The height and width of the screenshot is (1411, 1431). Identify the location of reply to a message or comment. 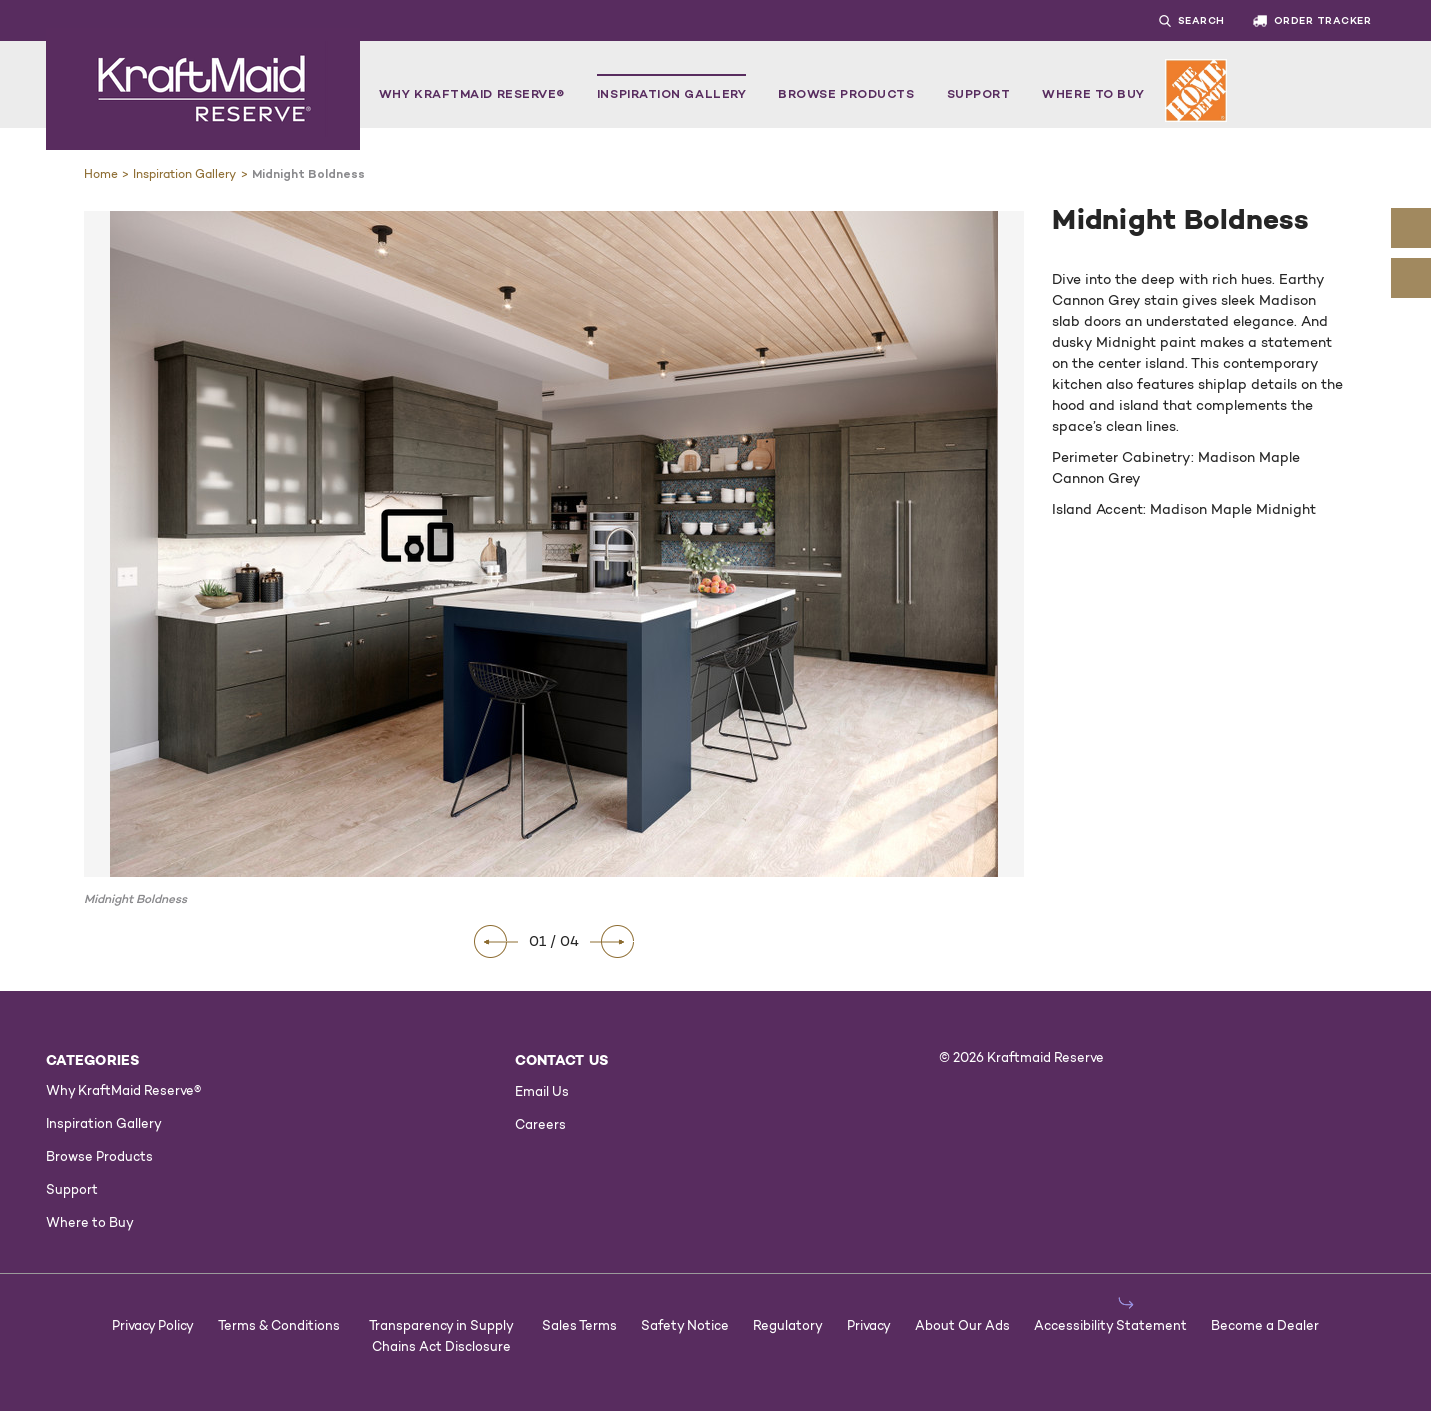
(1126, 1303).